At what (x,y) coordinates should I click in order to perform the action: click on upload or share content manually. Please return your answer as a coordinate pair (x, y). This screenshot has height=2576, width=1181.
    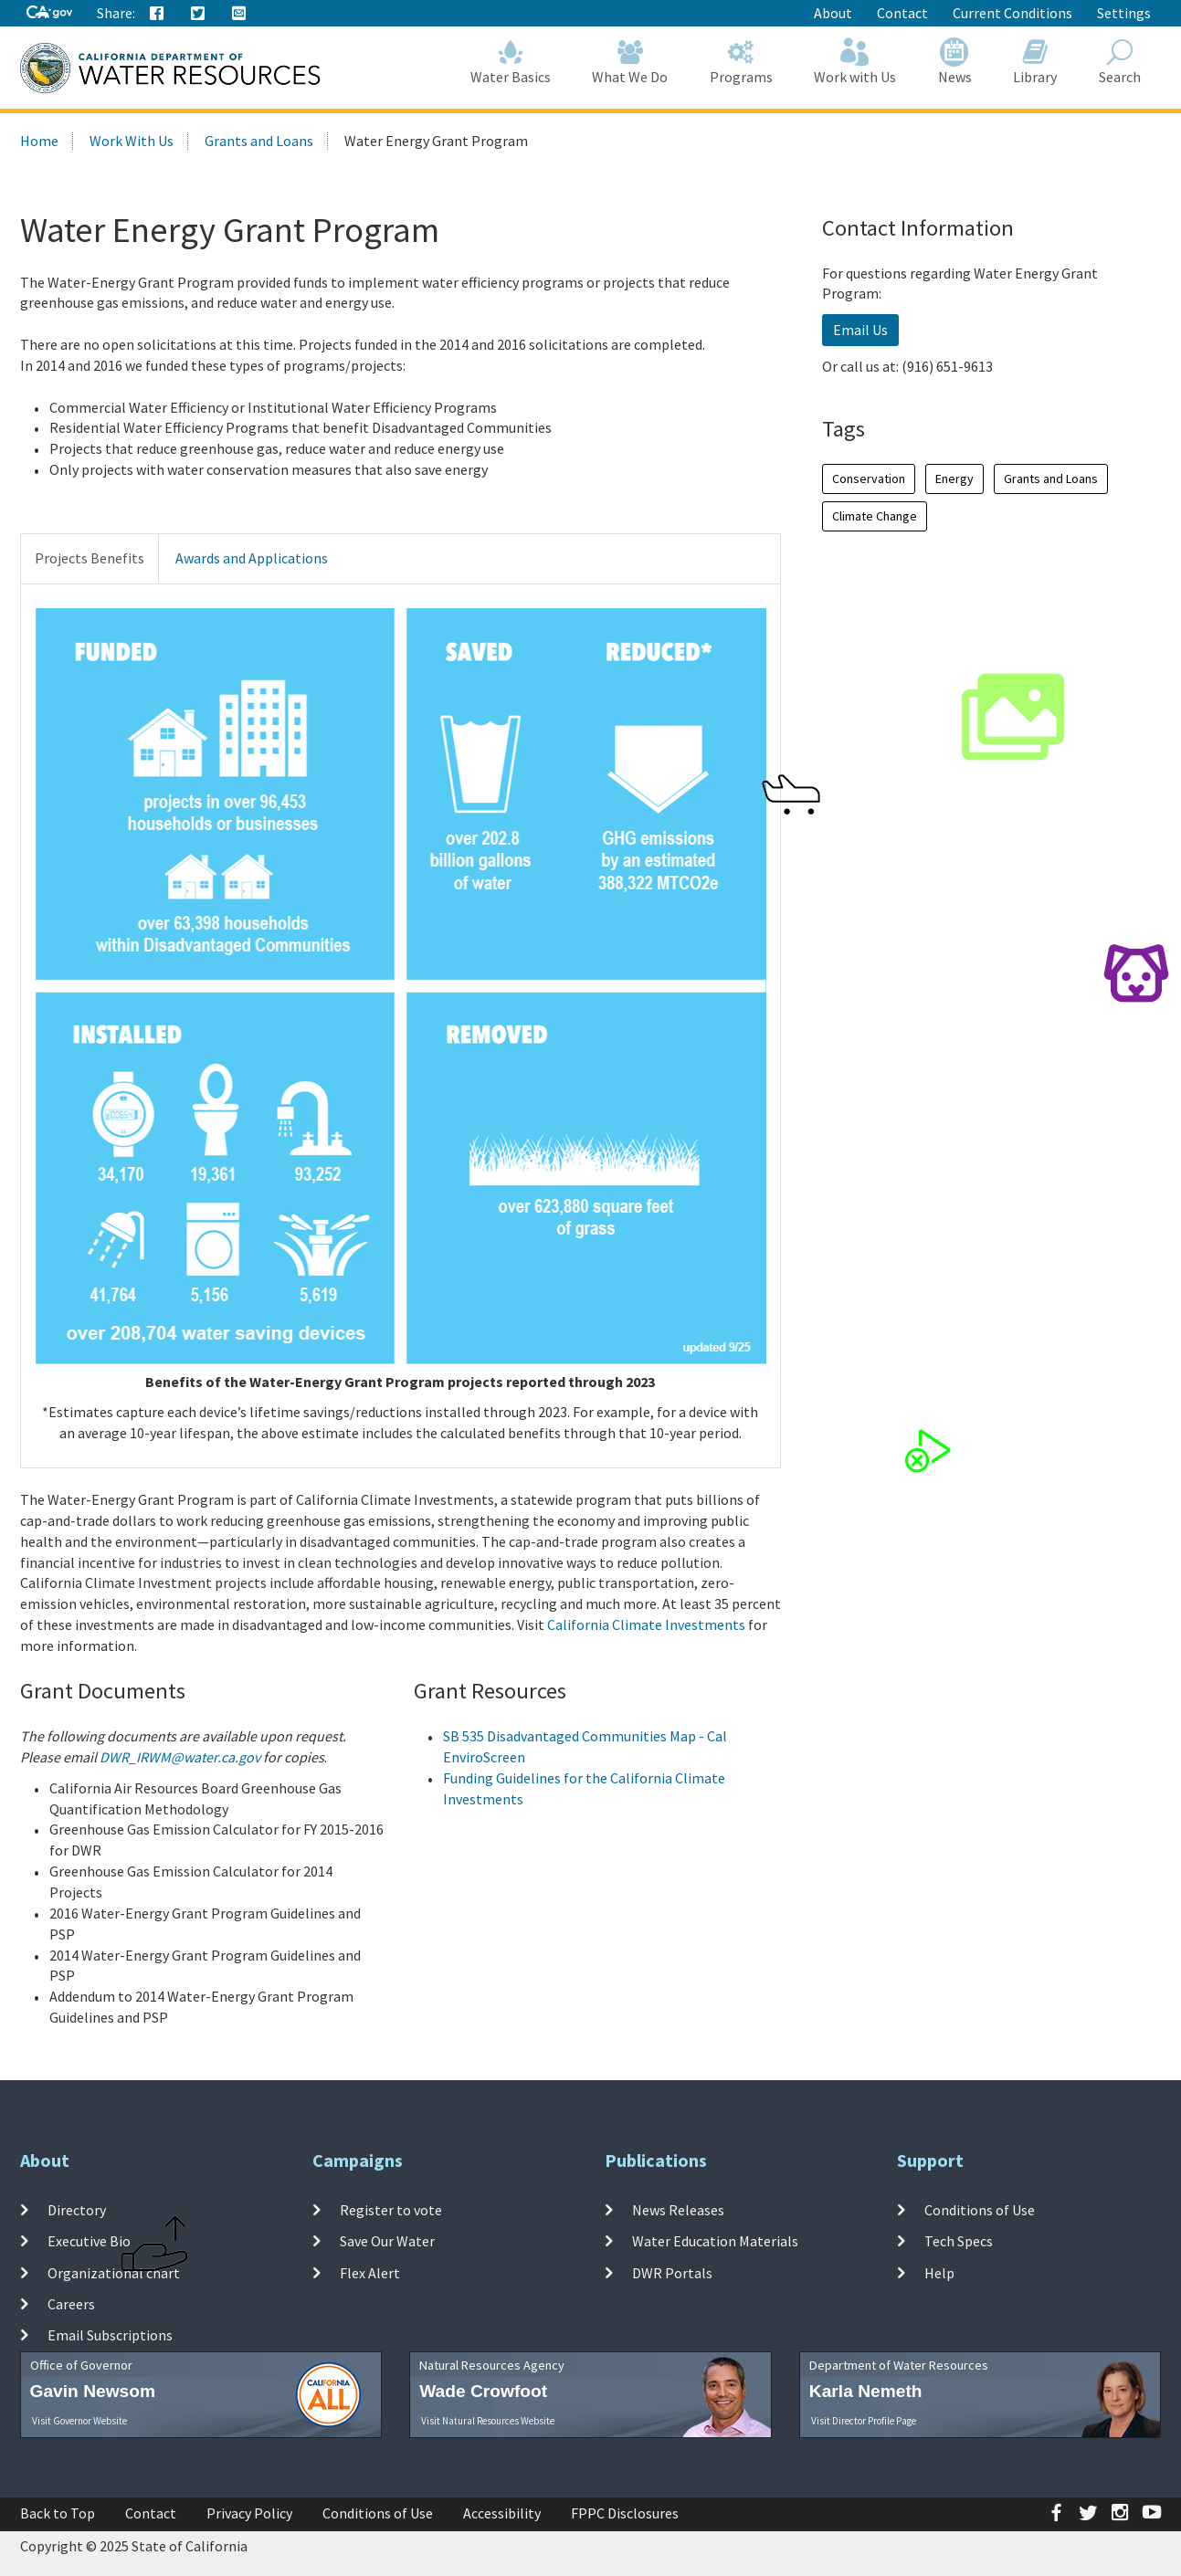
    Looking at the image, I should click on (156, 2246).